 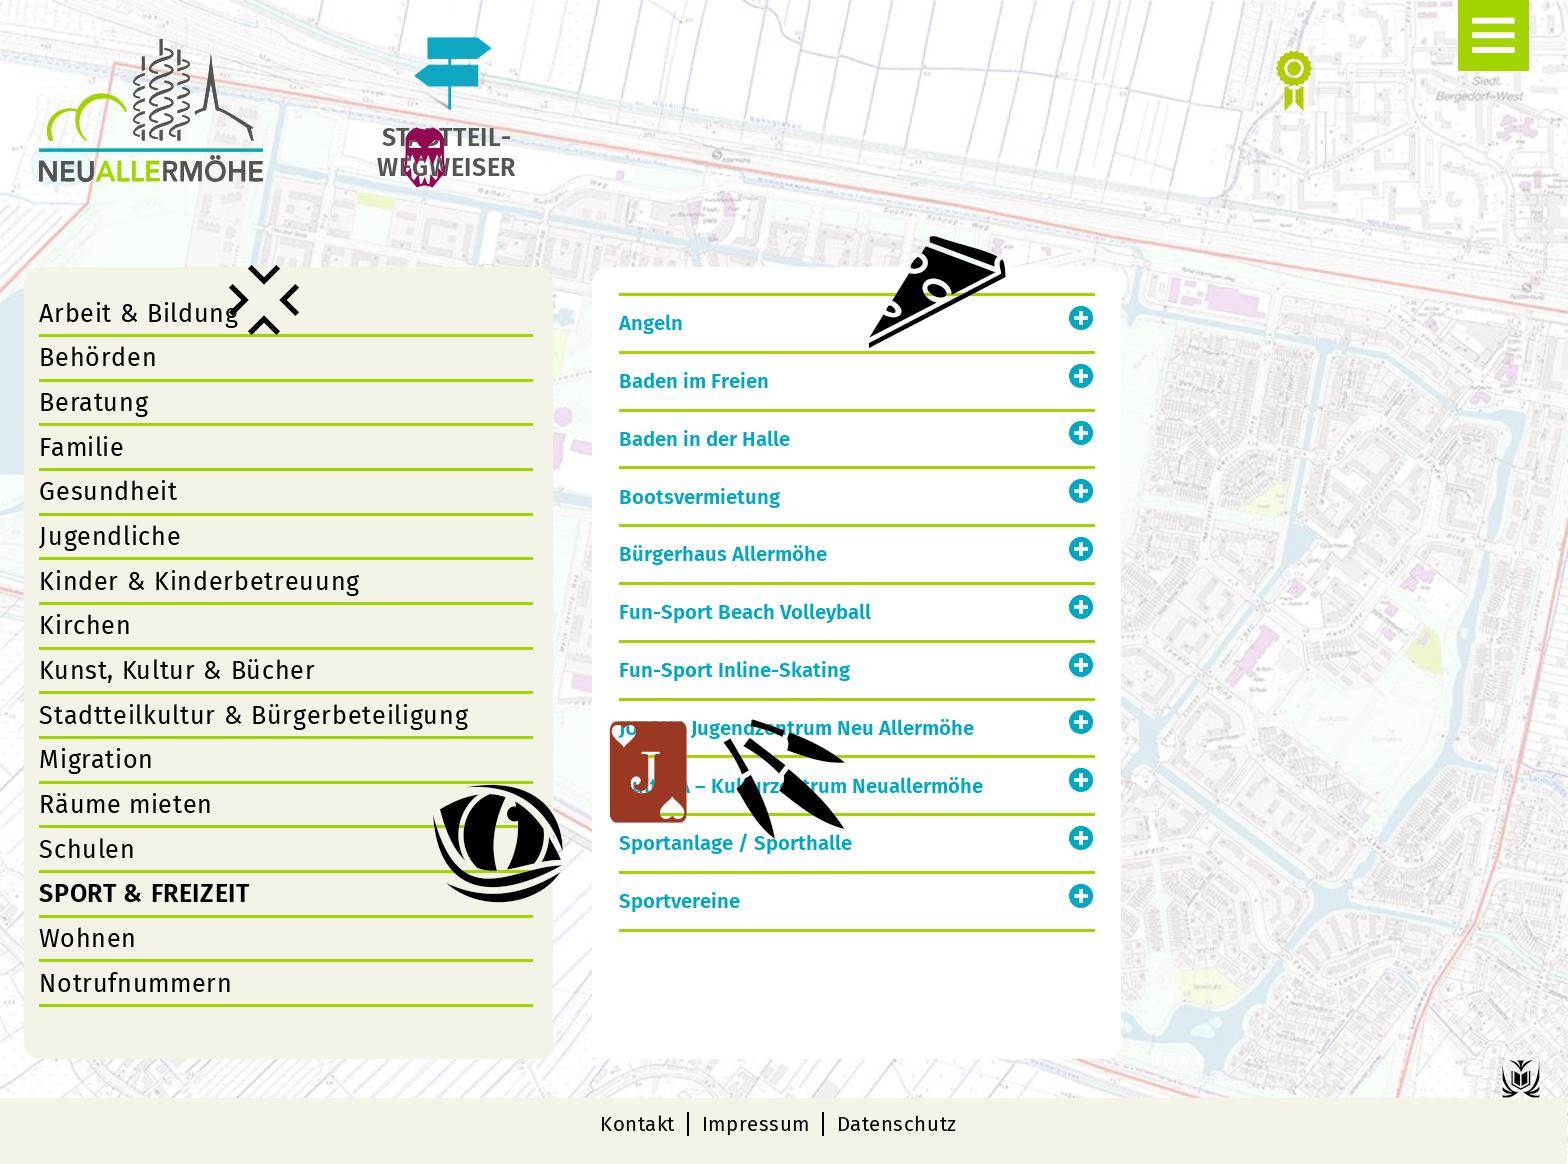 What do you see at coordinates (1294, 81) in the screenshot?
I see `view your achievements or awards` at bounding box center [1294, 81].